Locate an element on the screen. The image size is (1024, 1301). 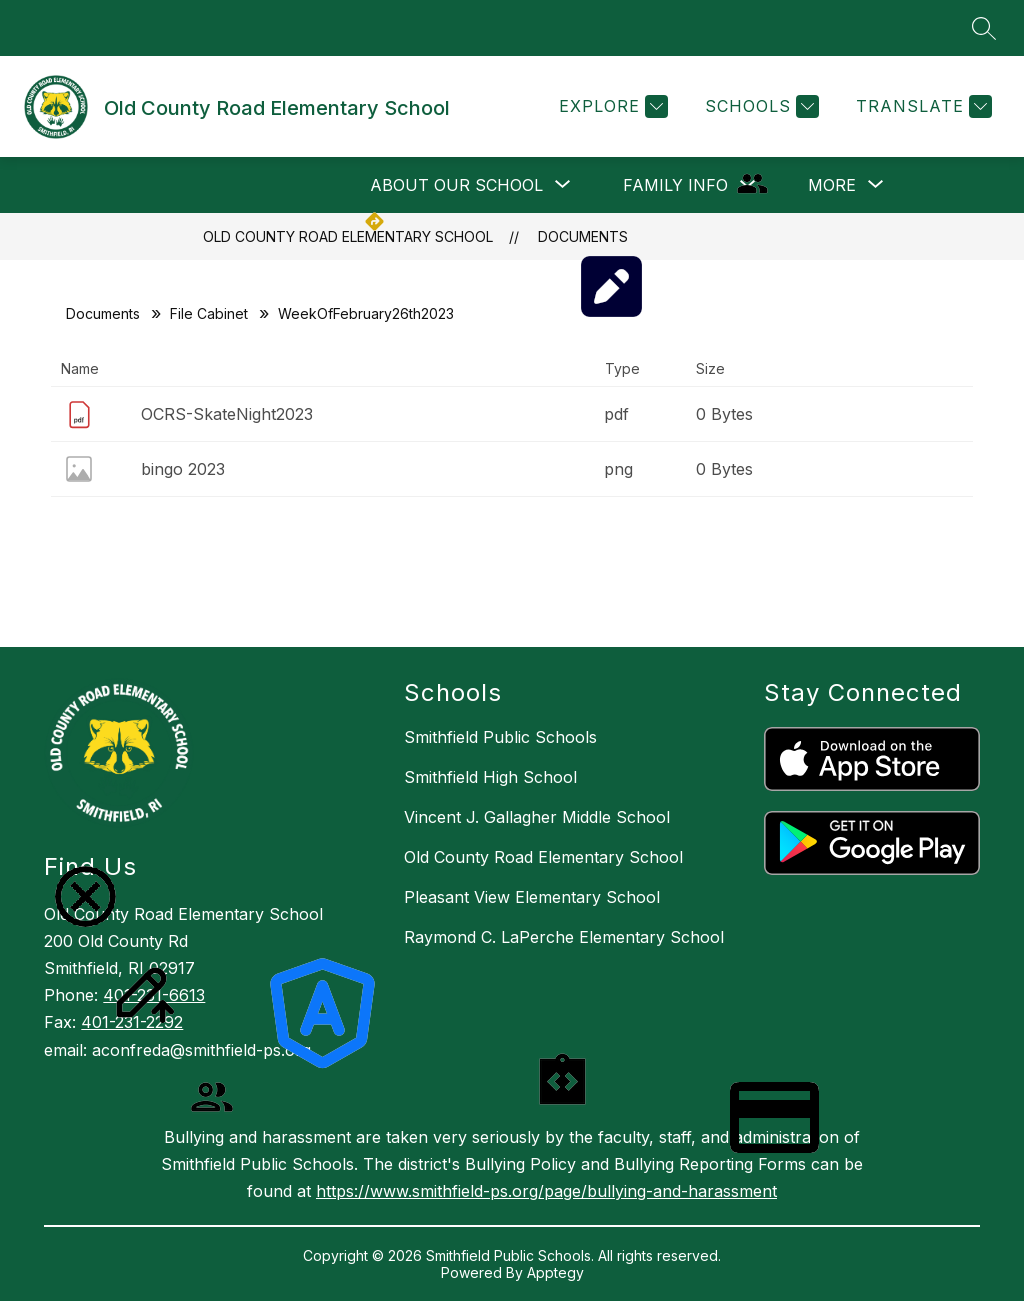
cancel or close the current action is located at coordinates (85, 896).